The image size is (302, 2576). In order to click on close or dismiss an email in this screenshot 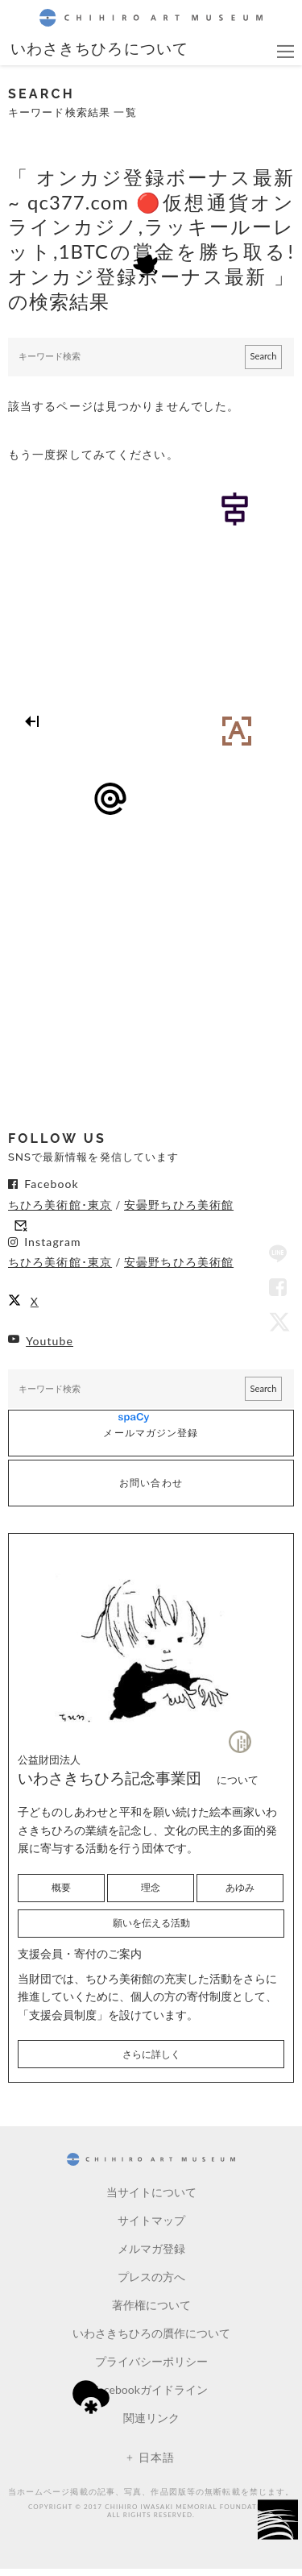, I will do `click(20, 1225)`.